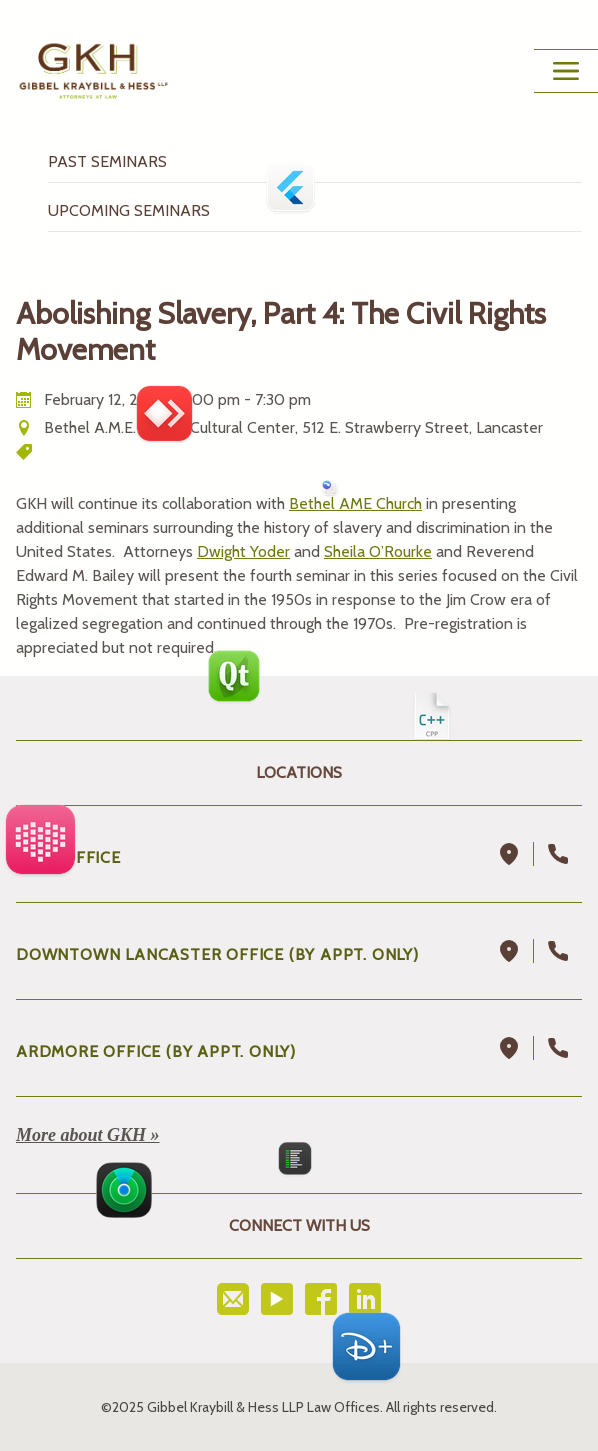 This screenshot has width=598, height=1451. What do you see at coordinates (366, 1346) in the screenshot?
I see `open the Disney+ streaming app` at bounding box center [366, 1346].